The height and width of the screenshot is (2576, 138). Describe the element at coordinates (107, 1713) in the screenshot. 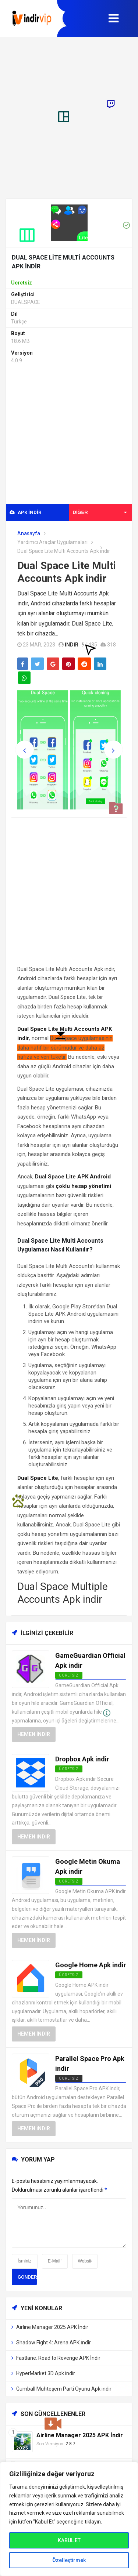

I see `view more information or details` at that location.